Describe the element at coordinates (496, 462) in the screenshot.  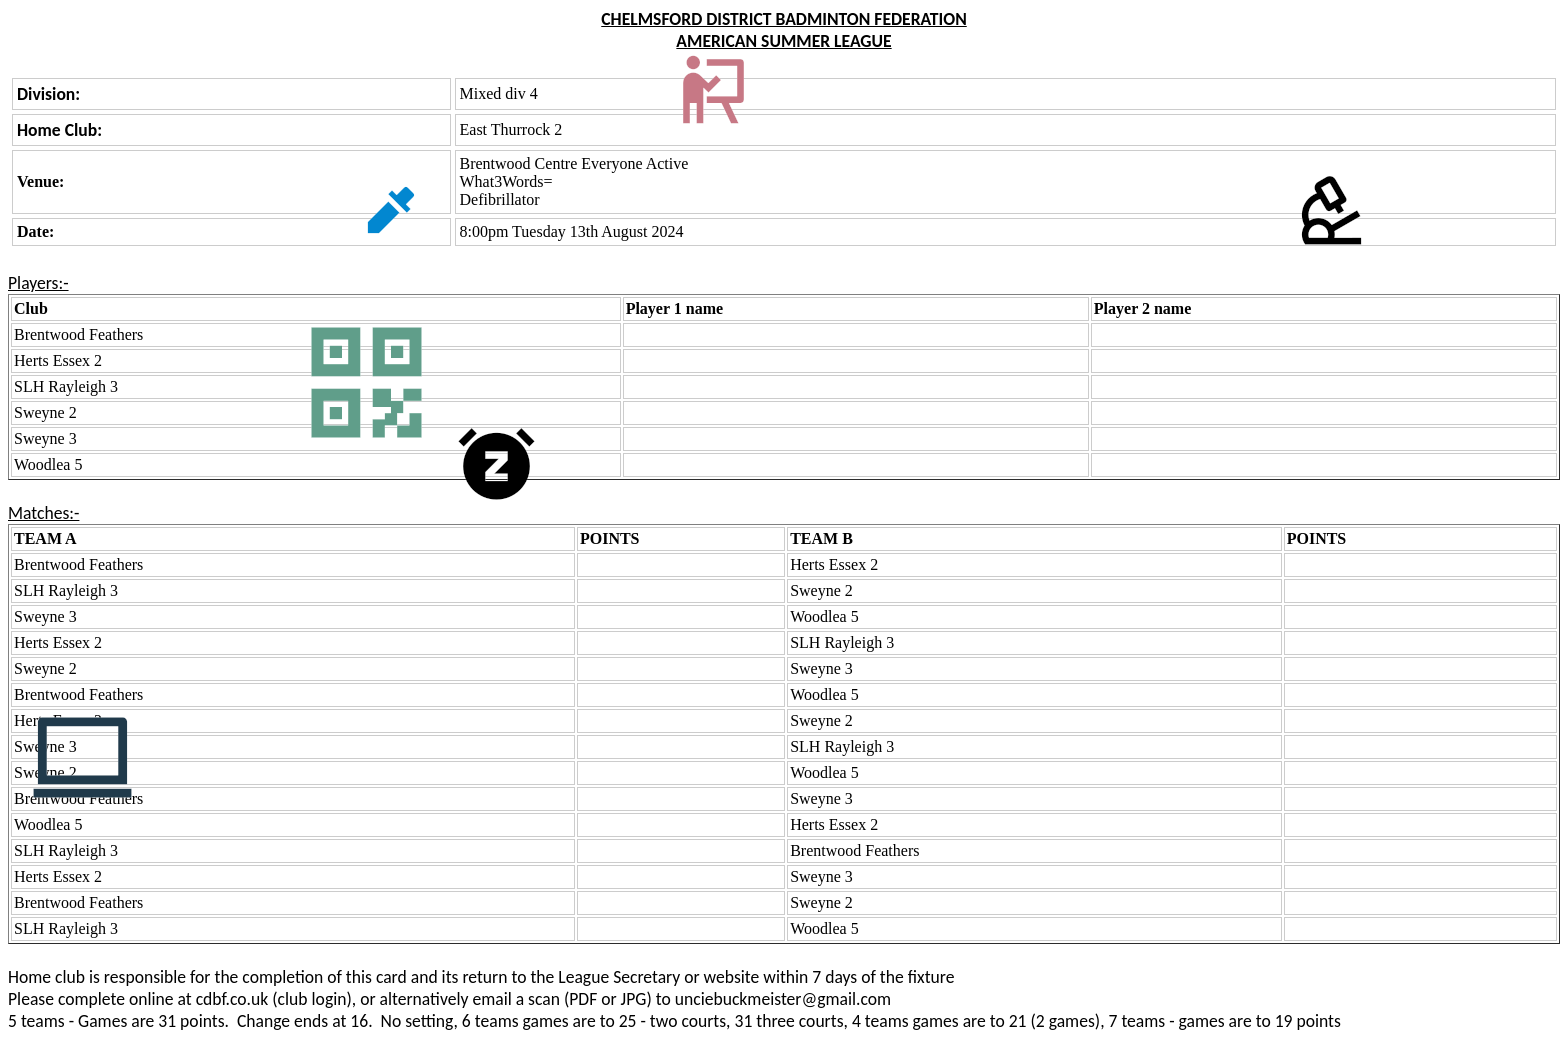
I see `snooze an active alarm` at that location.